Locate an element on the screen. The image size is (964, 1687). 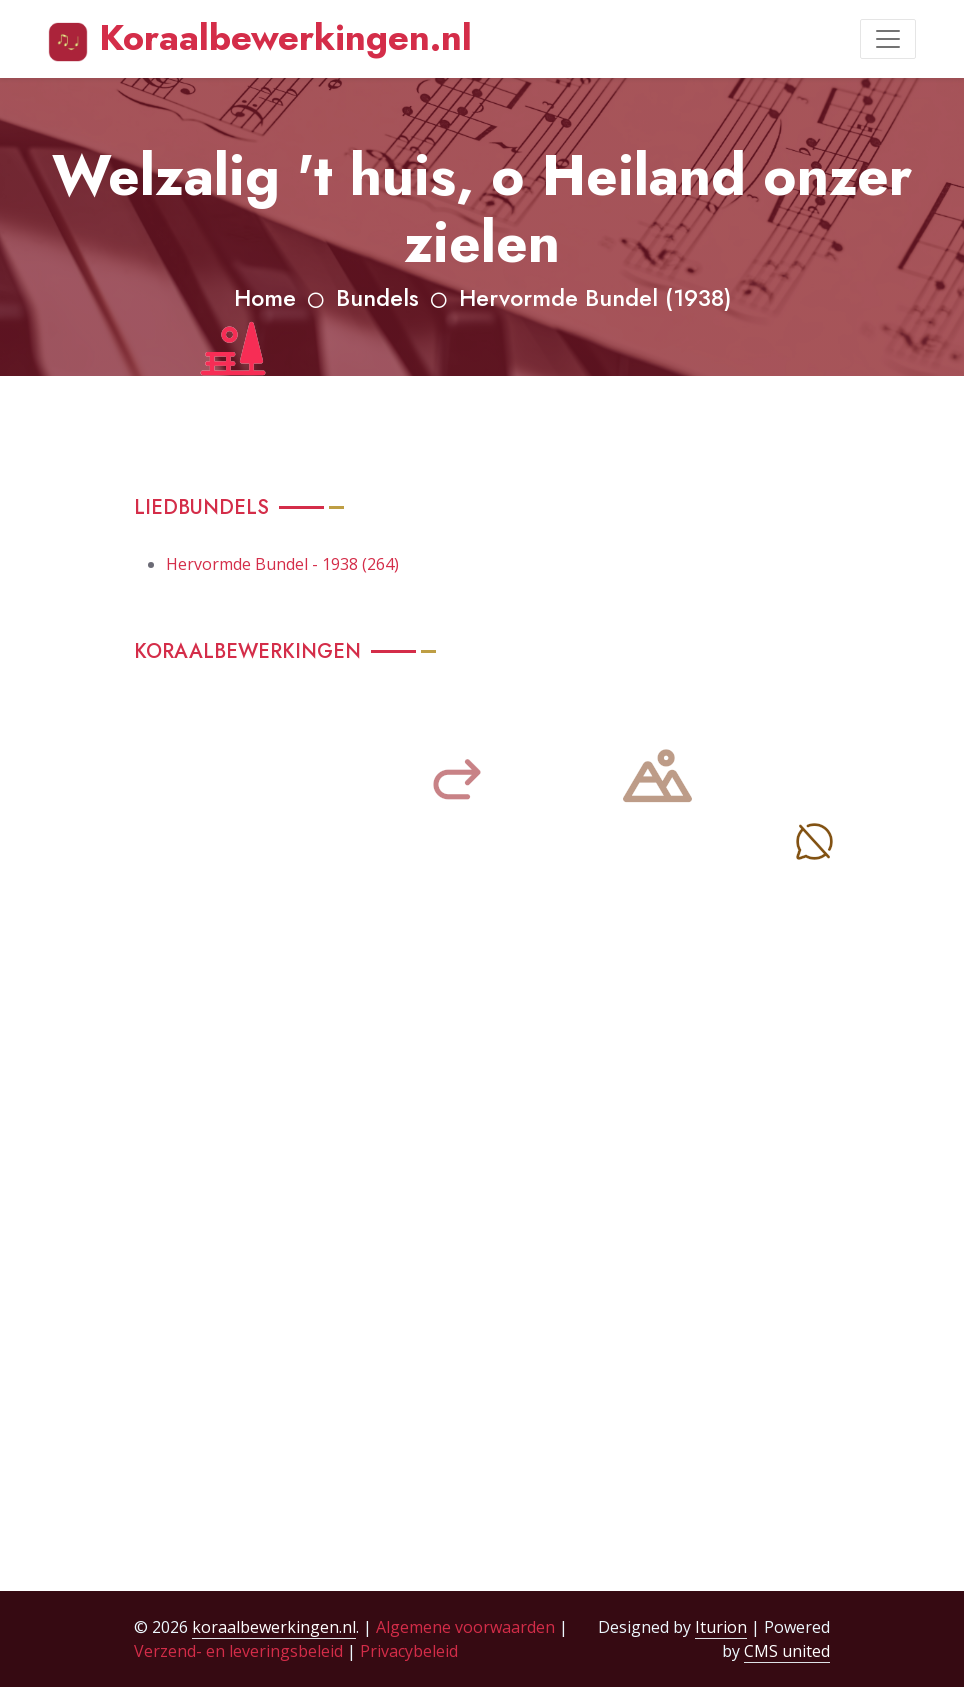
view landscape or nature photos is located at coordinates (657, 779).